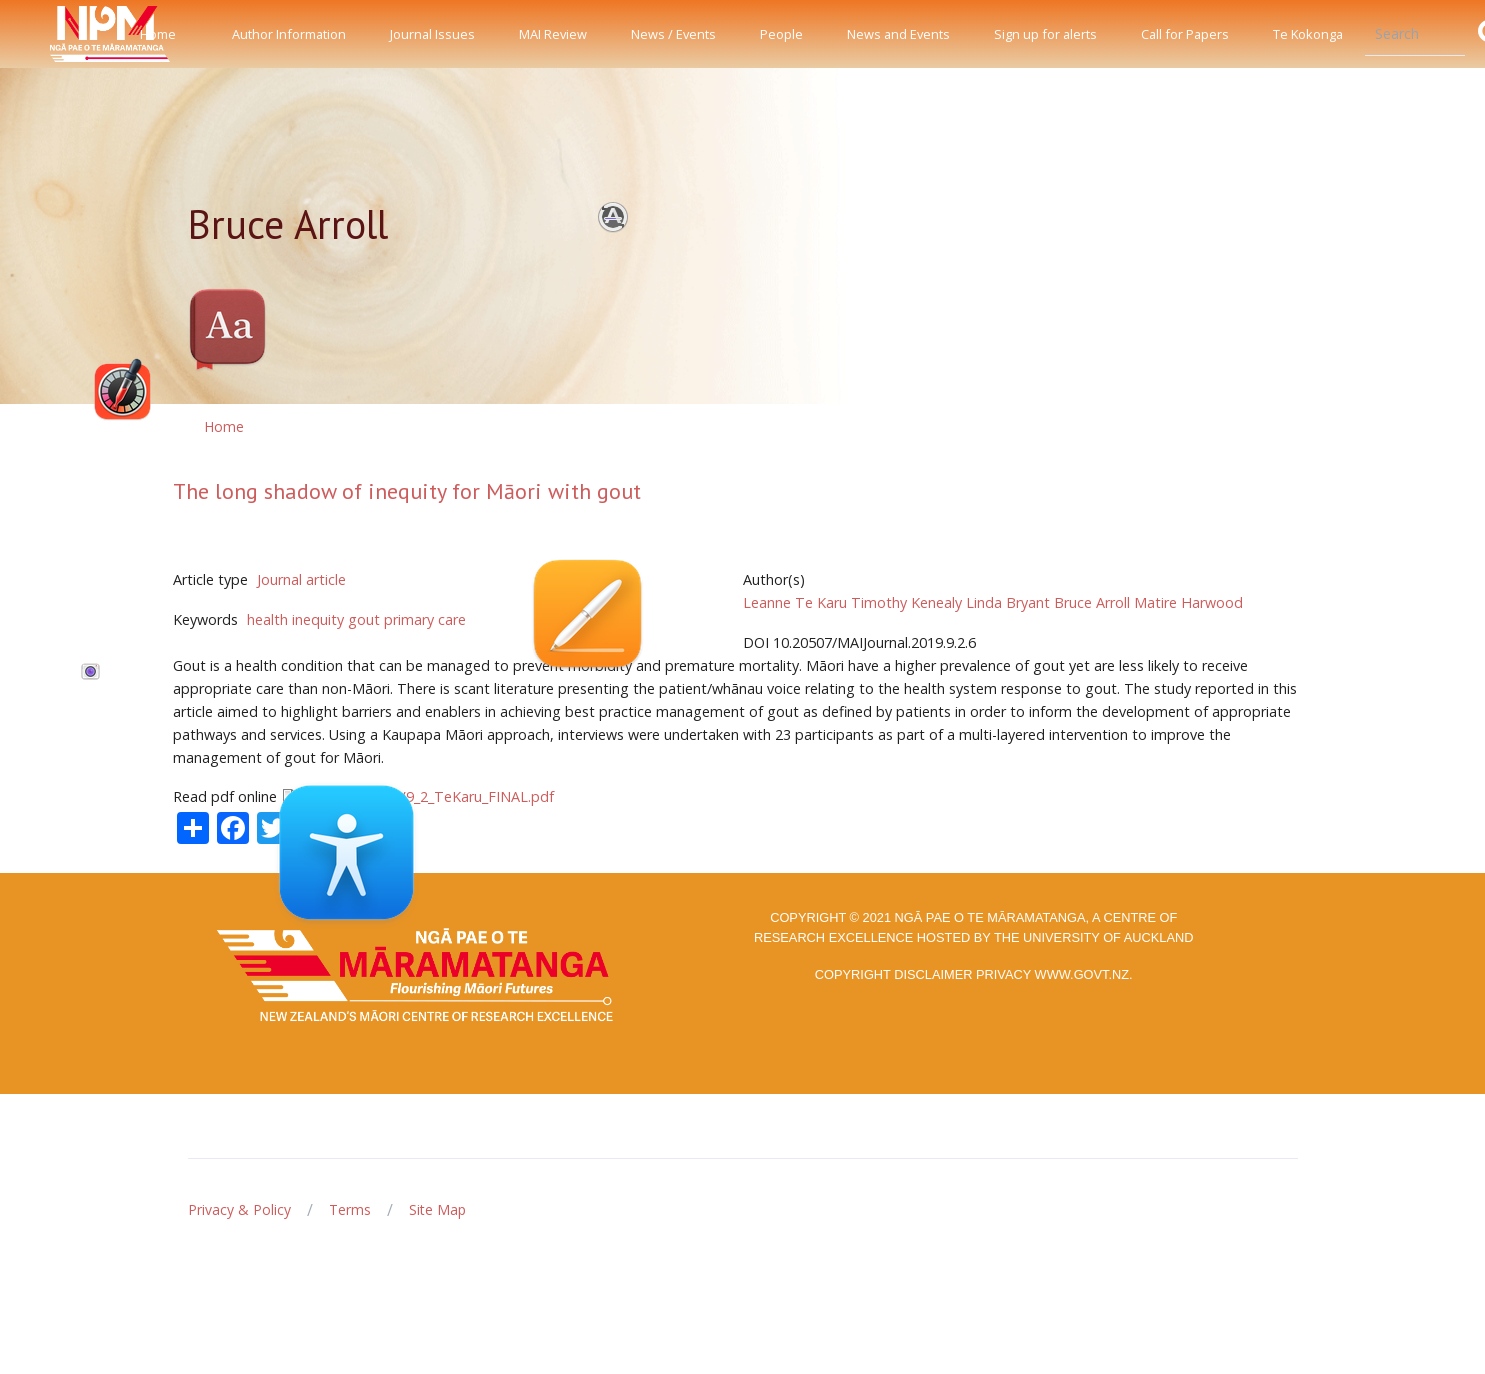  Describe the element at coordinates (227, 326) in the screenshot. I see `open the dictionary app` at that location.